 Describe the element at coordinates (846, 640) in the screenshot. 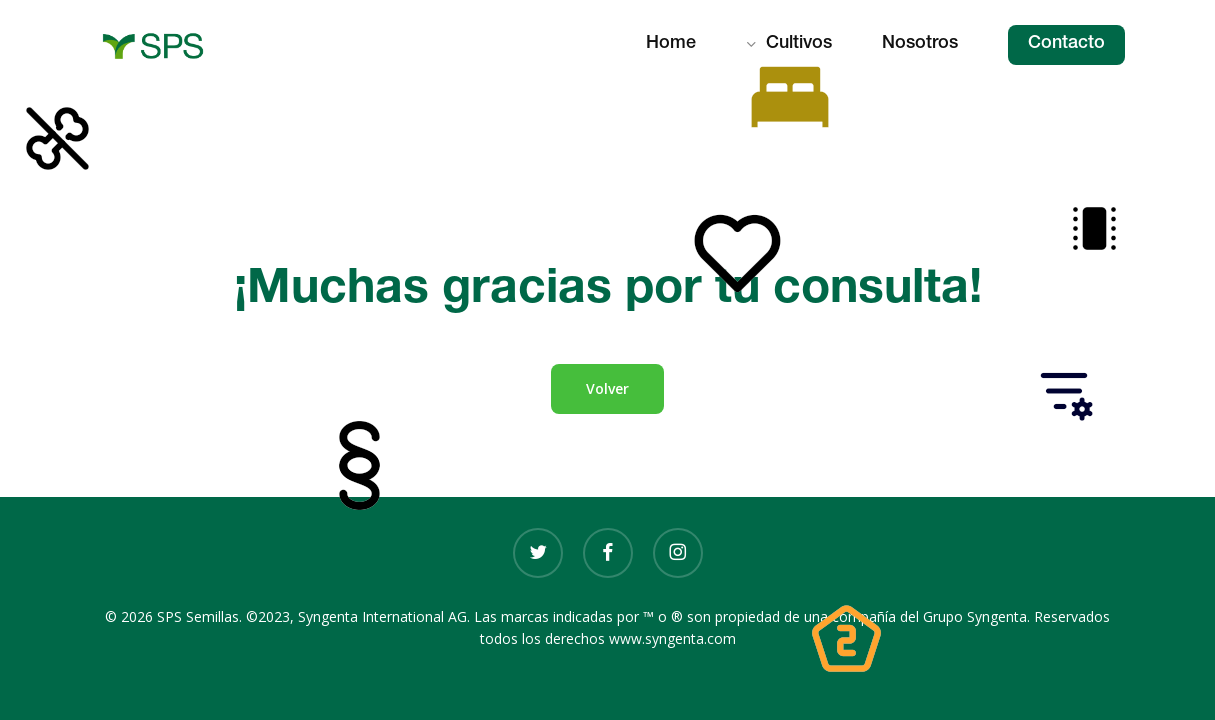

I see `indicates step 2 in a multi-step process` at that location.